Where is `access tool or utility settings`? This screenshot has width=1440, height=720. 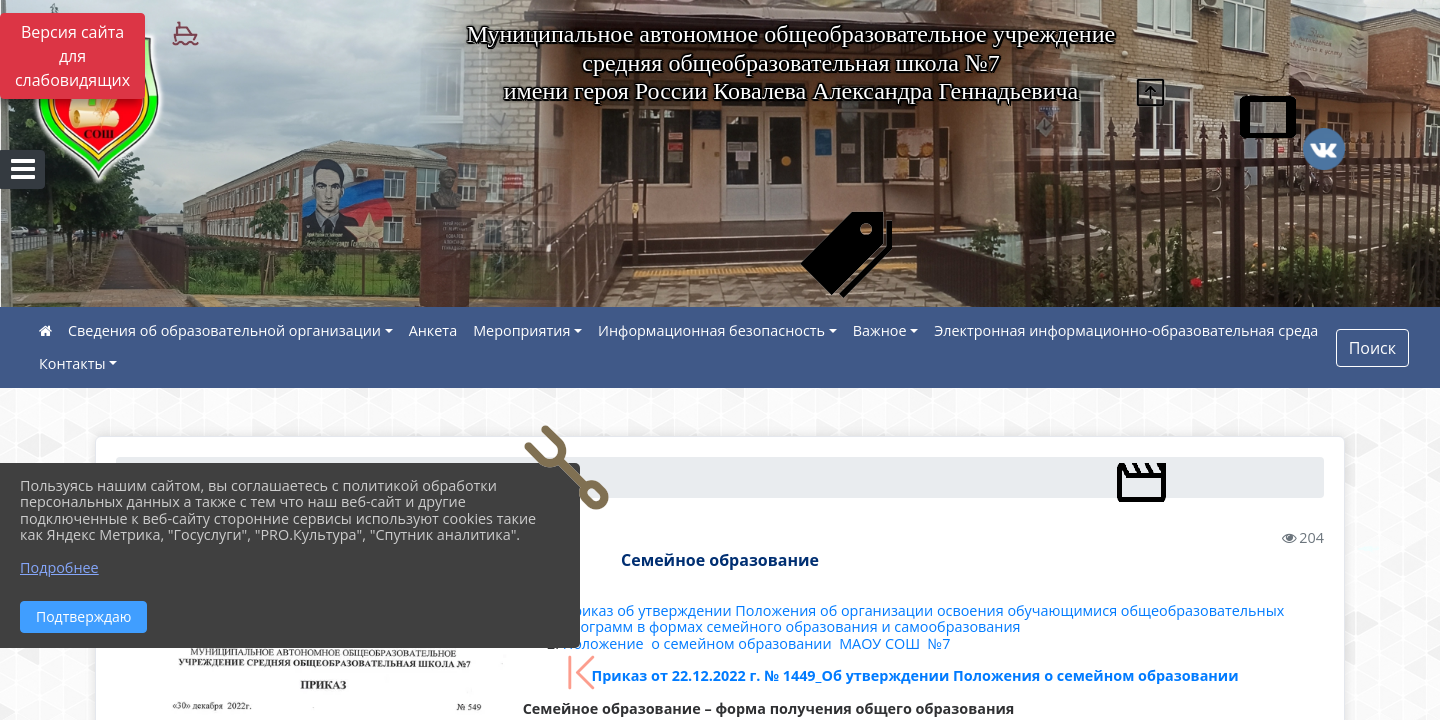 access tool or utility settings is located at coordinates (566, 467).